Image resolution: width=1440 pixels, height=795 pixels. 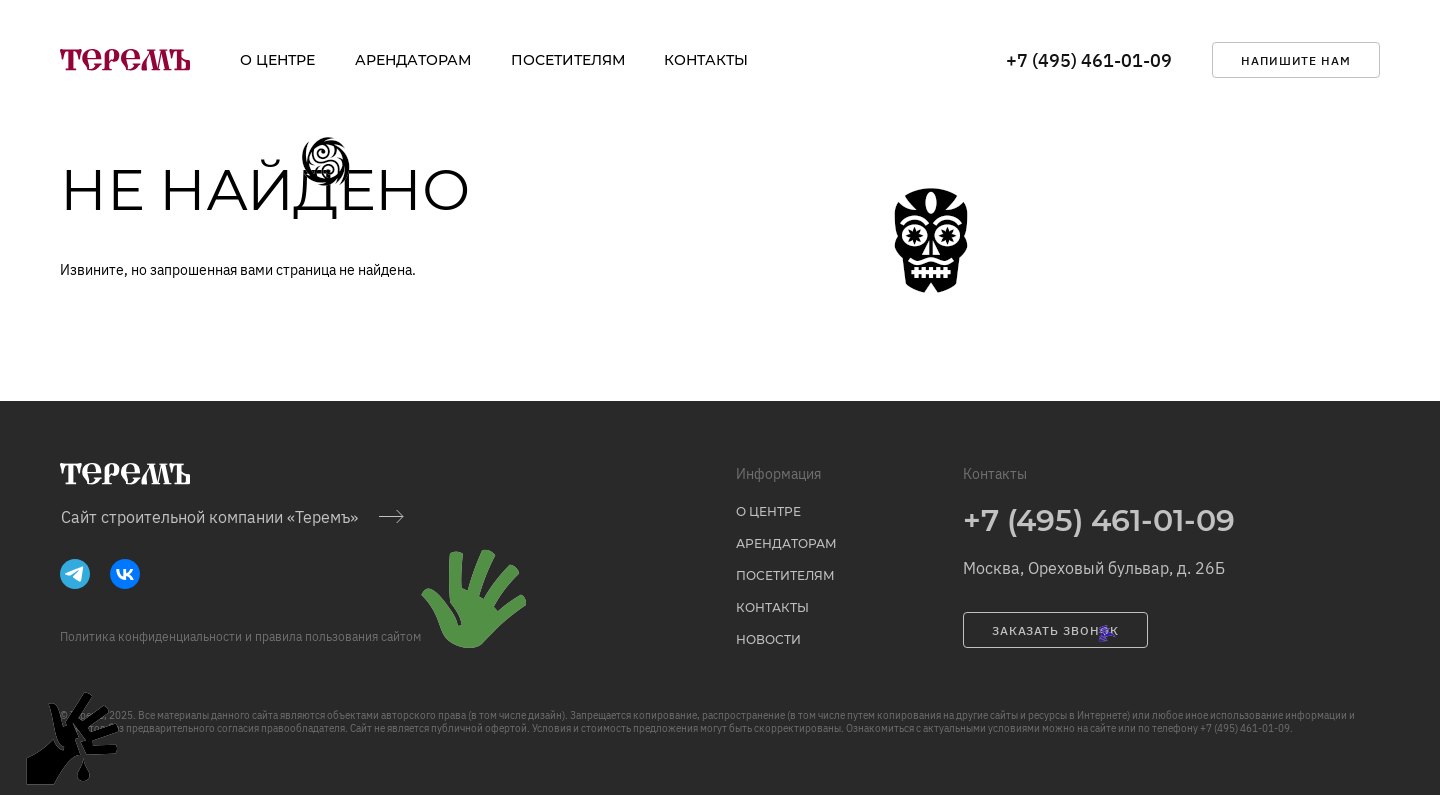 I want to click on view plague doctor character profile, so click(x=1107, y=633).